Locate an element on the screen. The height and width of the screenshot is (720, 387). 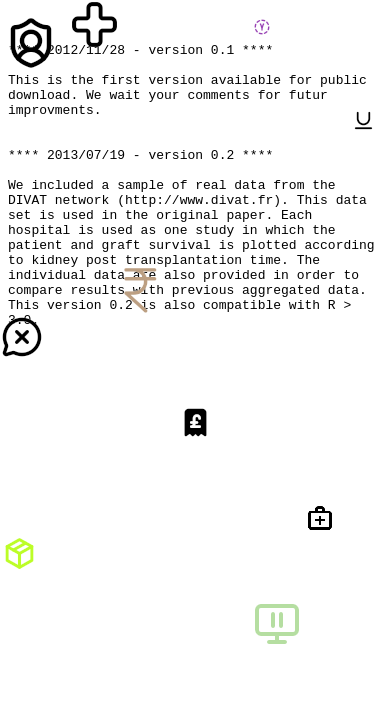
access health or medical features is located at coordinates (94, 24).